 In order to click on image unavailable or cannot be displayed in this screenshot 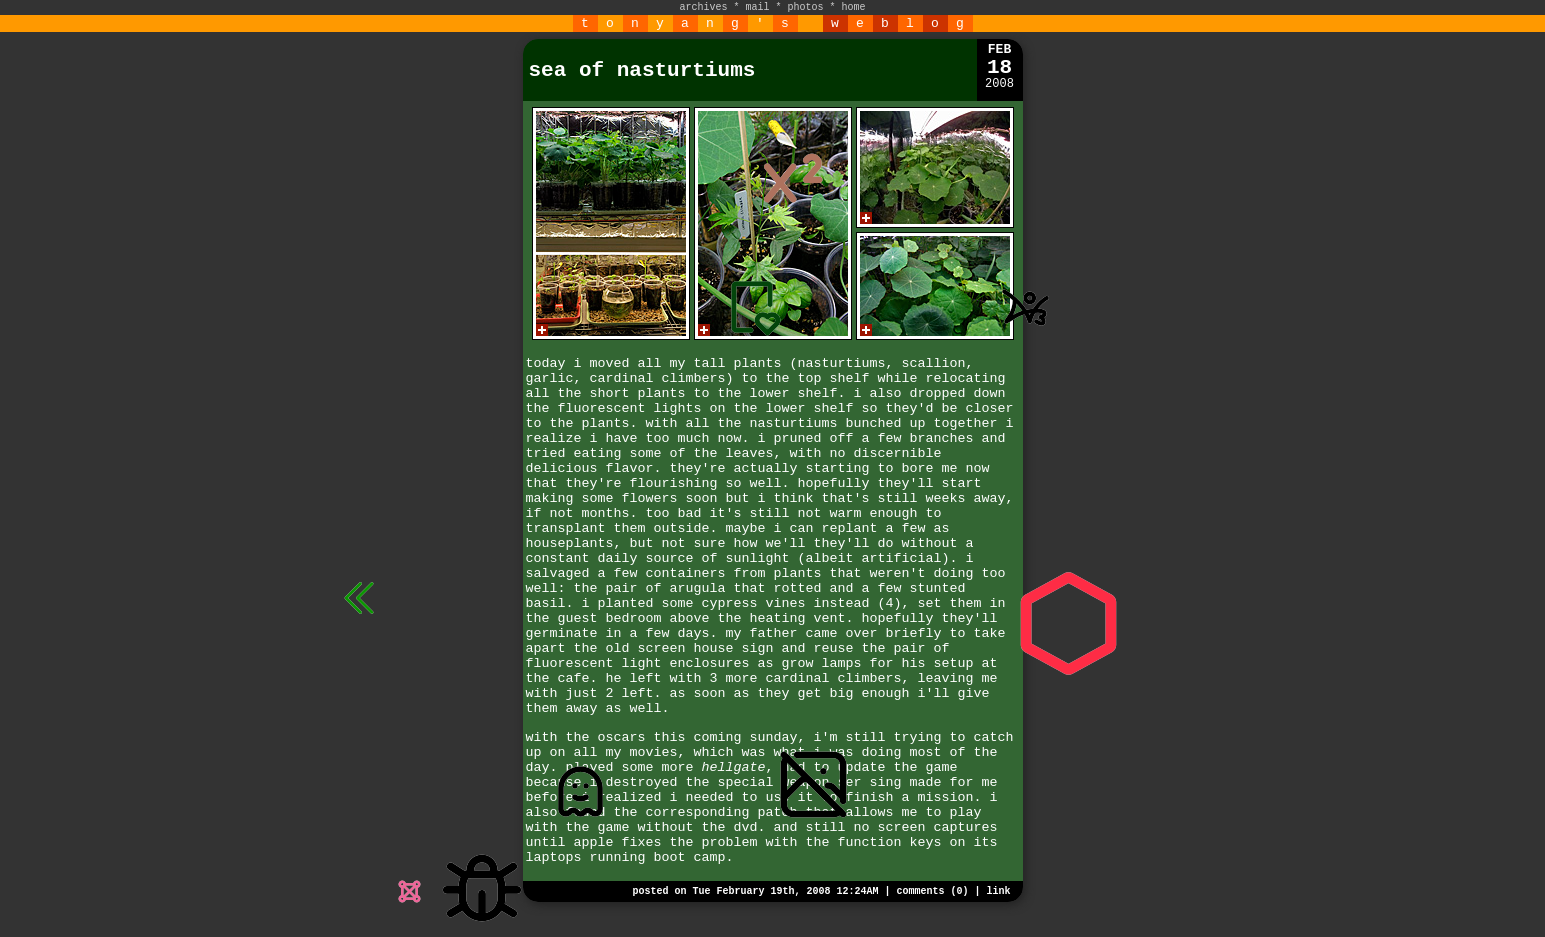, I will do `click(813, 784)`.